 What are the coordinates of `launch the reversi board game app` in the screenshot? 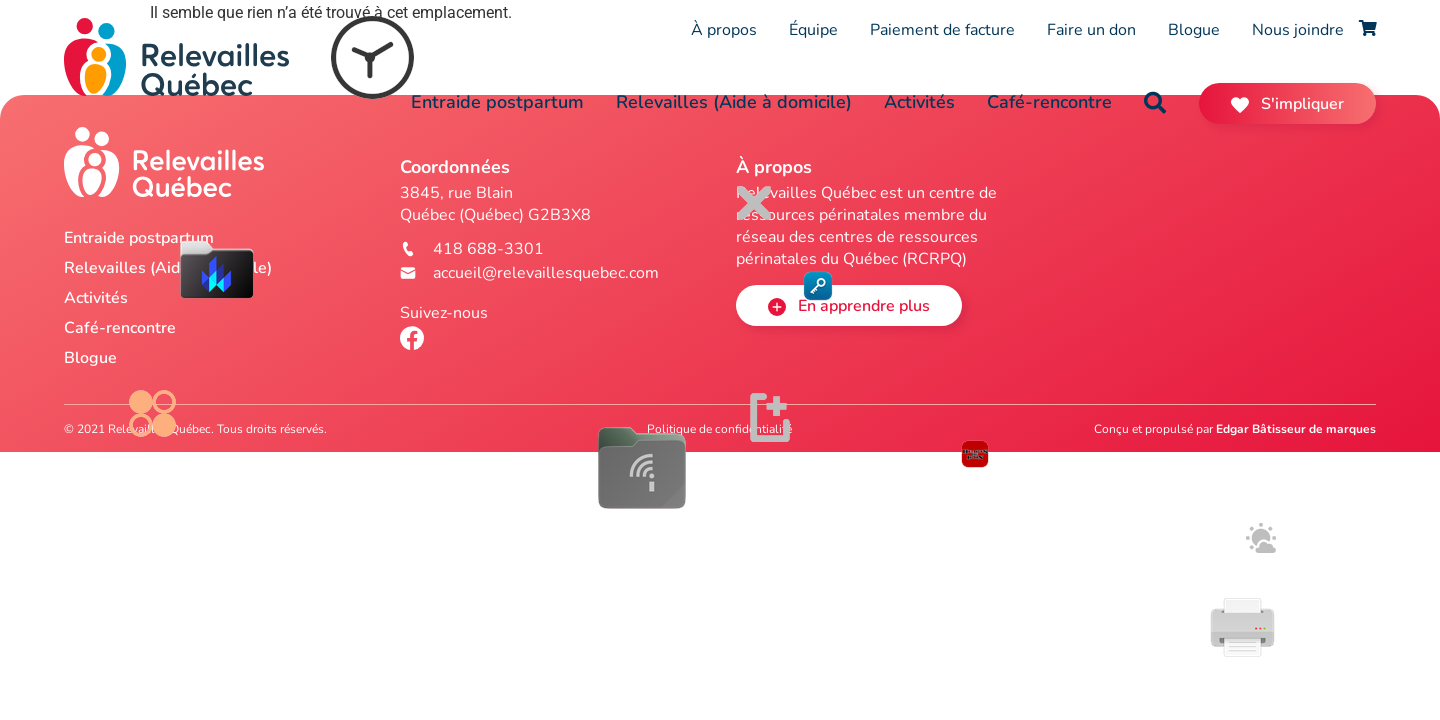 It's located at (152, 413).